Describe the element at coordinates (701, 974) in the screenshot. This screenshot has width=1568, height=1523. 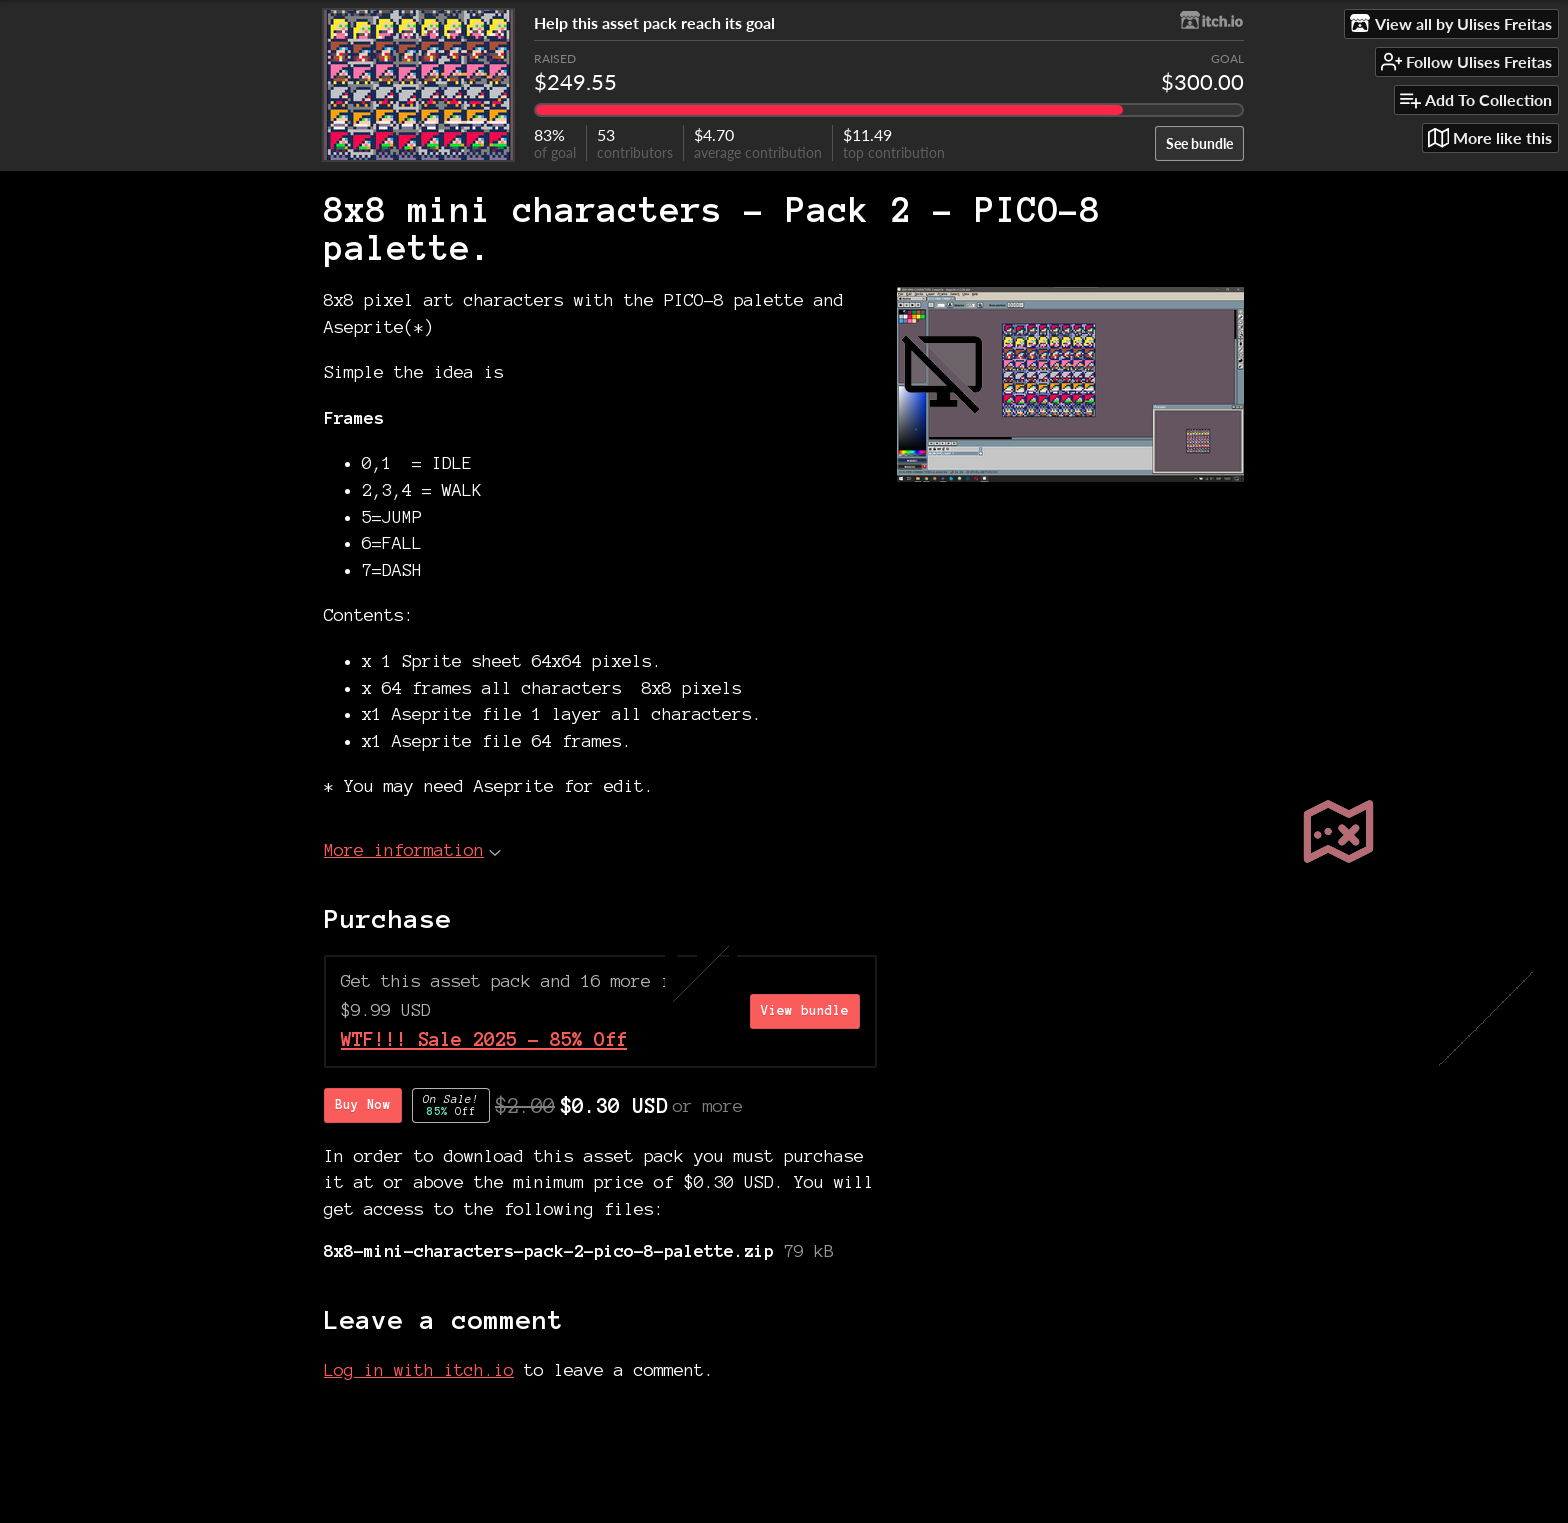
I see `adjust image exposure settings` at that location.